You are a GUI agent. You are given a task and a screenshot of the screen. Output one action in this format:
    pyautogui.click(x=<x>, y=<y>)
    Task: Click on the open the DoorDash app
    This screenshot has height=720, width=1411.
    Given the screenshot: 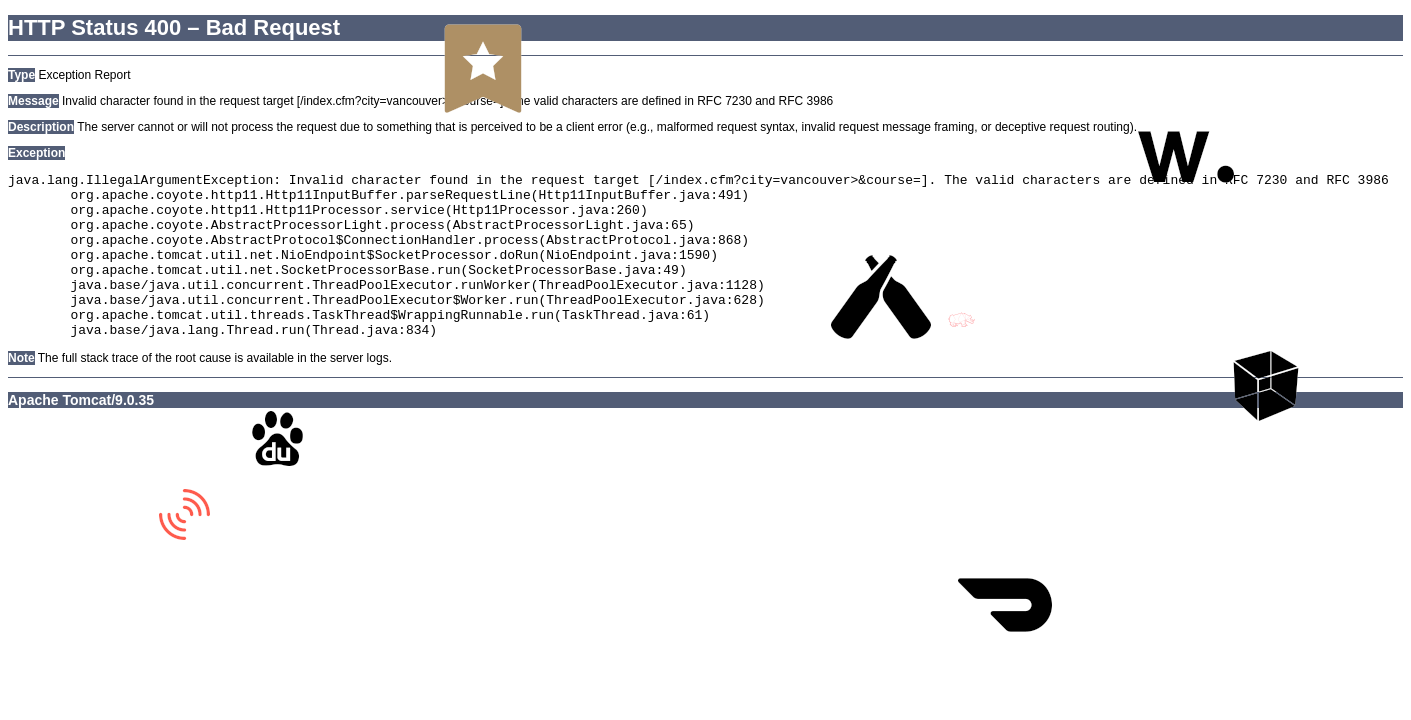 What is the action you would take?
    pyautogui.click(x=1005, y=605)
    